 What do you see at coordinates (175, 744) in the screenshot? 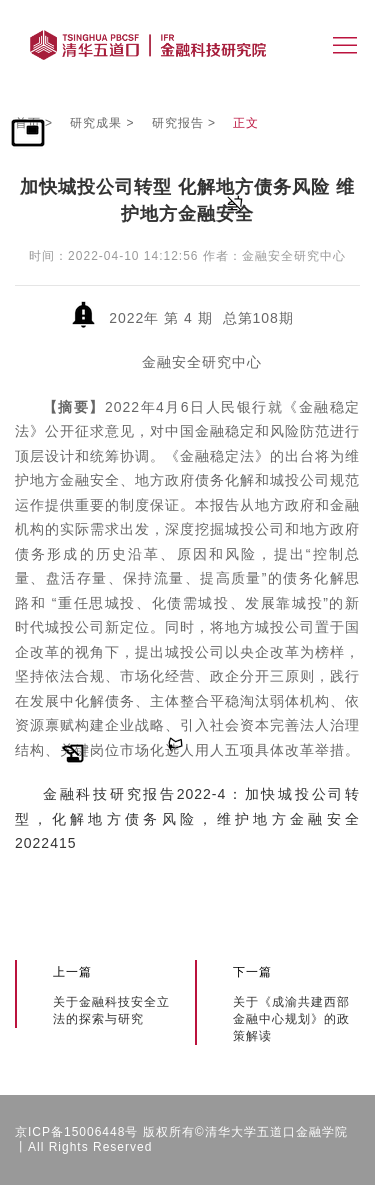
I see `make a freehand polygon selection` at bounding box center [175, 744].